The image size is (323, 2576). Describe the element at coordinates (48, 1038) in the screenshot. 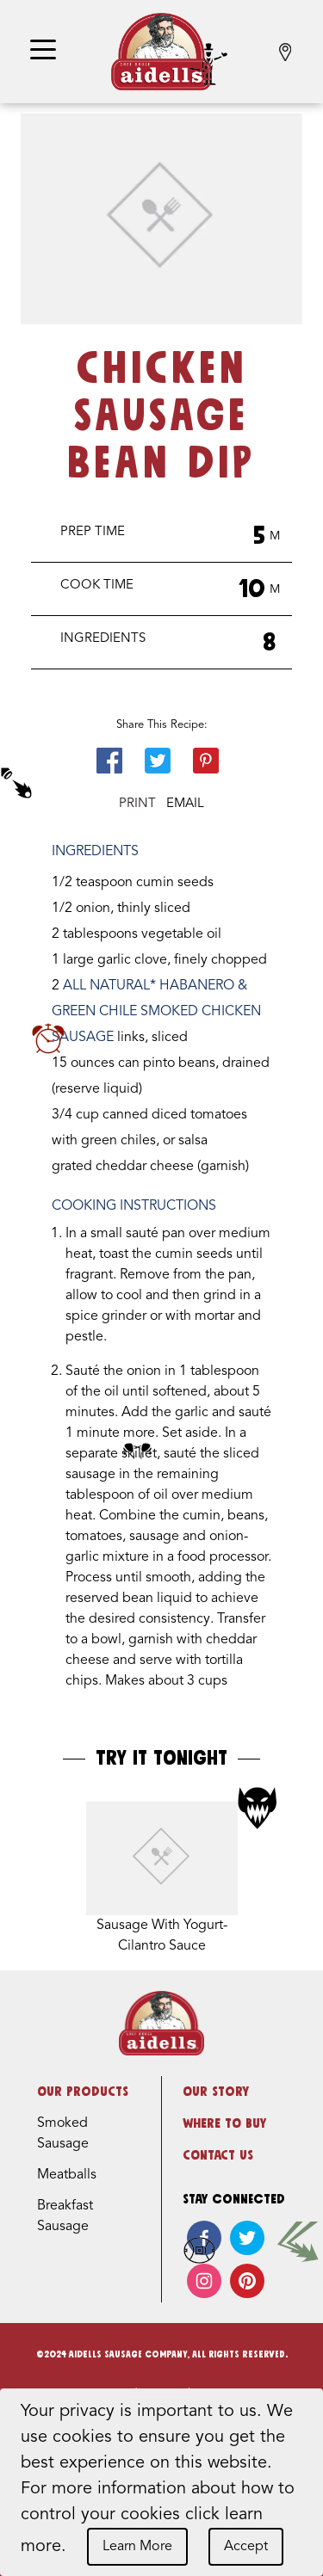

I see `set or view alarms` at that location.